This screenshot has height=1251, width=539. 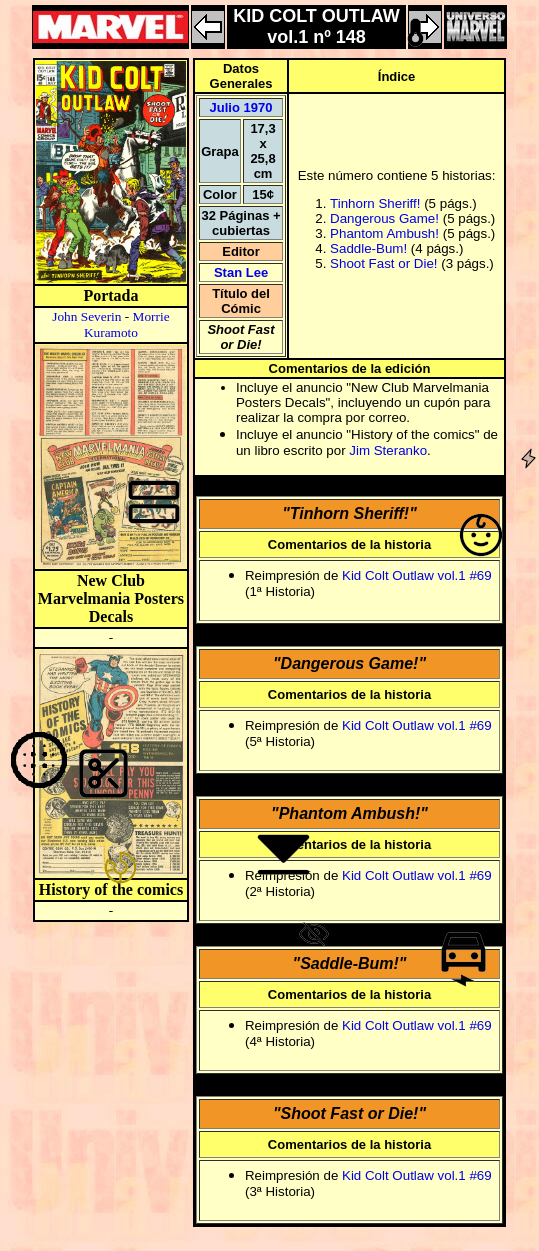 What do you see at coordinates (103, 773) in the screenshot?
I see `cut or crop selected content` at bounding box center [103, 773].